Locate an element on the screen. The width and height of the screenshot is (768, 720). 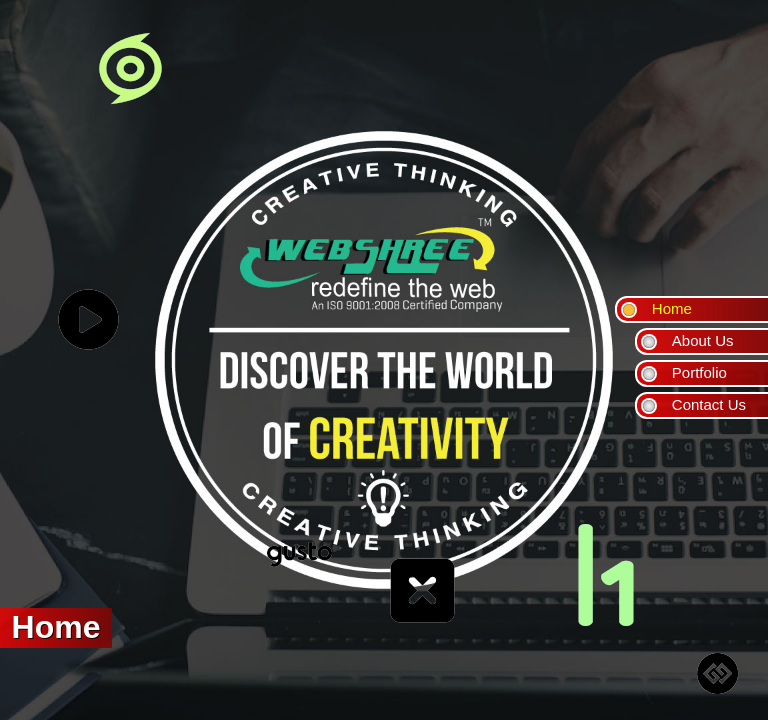
GG.deals logo is located at coordinates (717, 673).